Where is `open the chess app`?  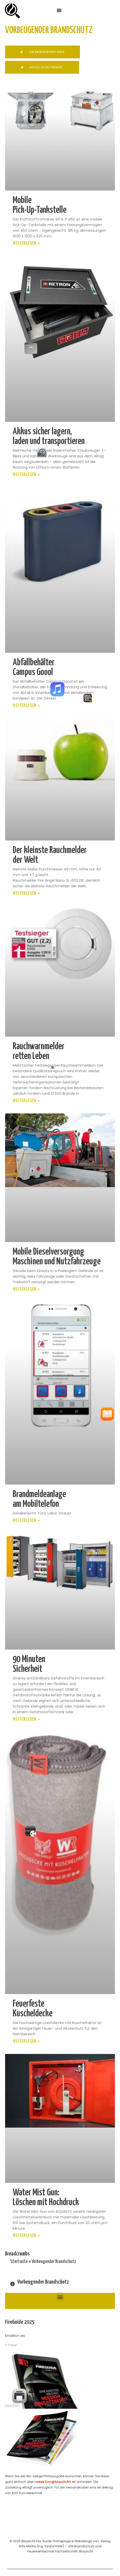 open the chess app is located at coordinates (88, 698).